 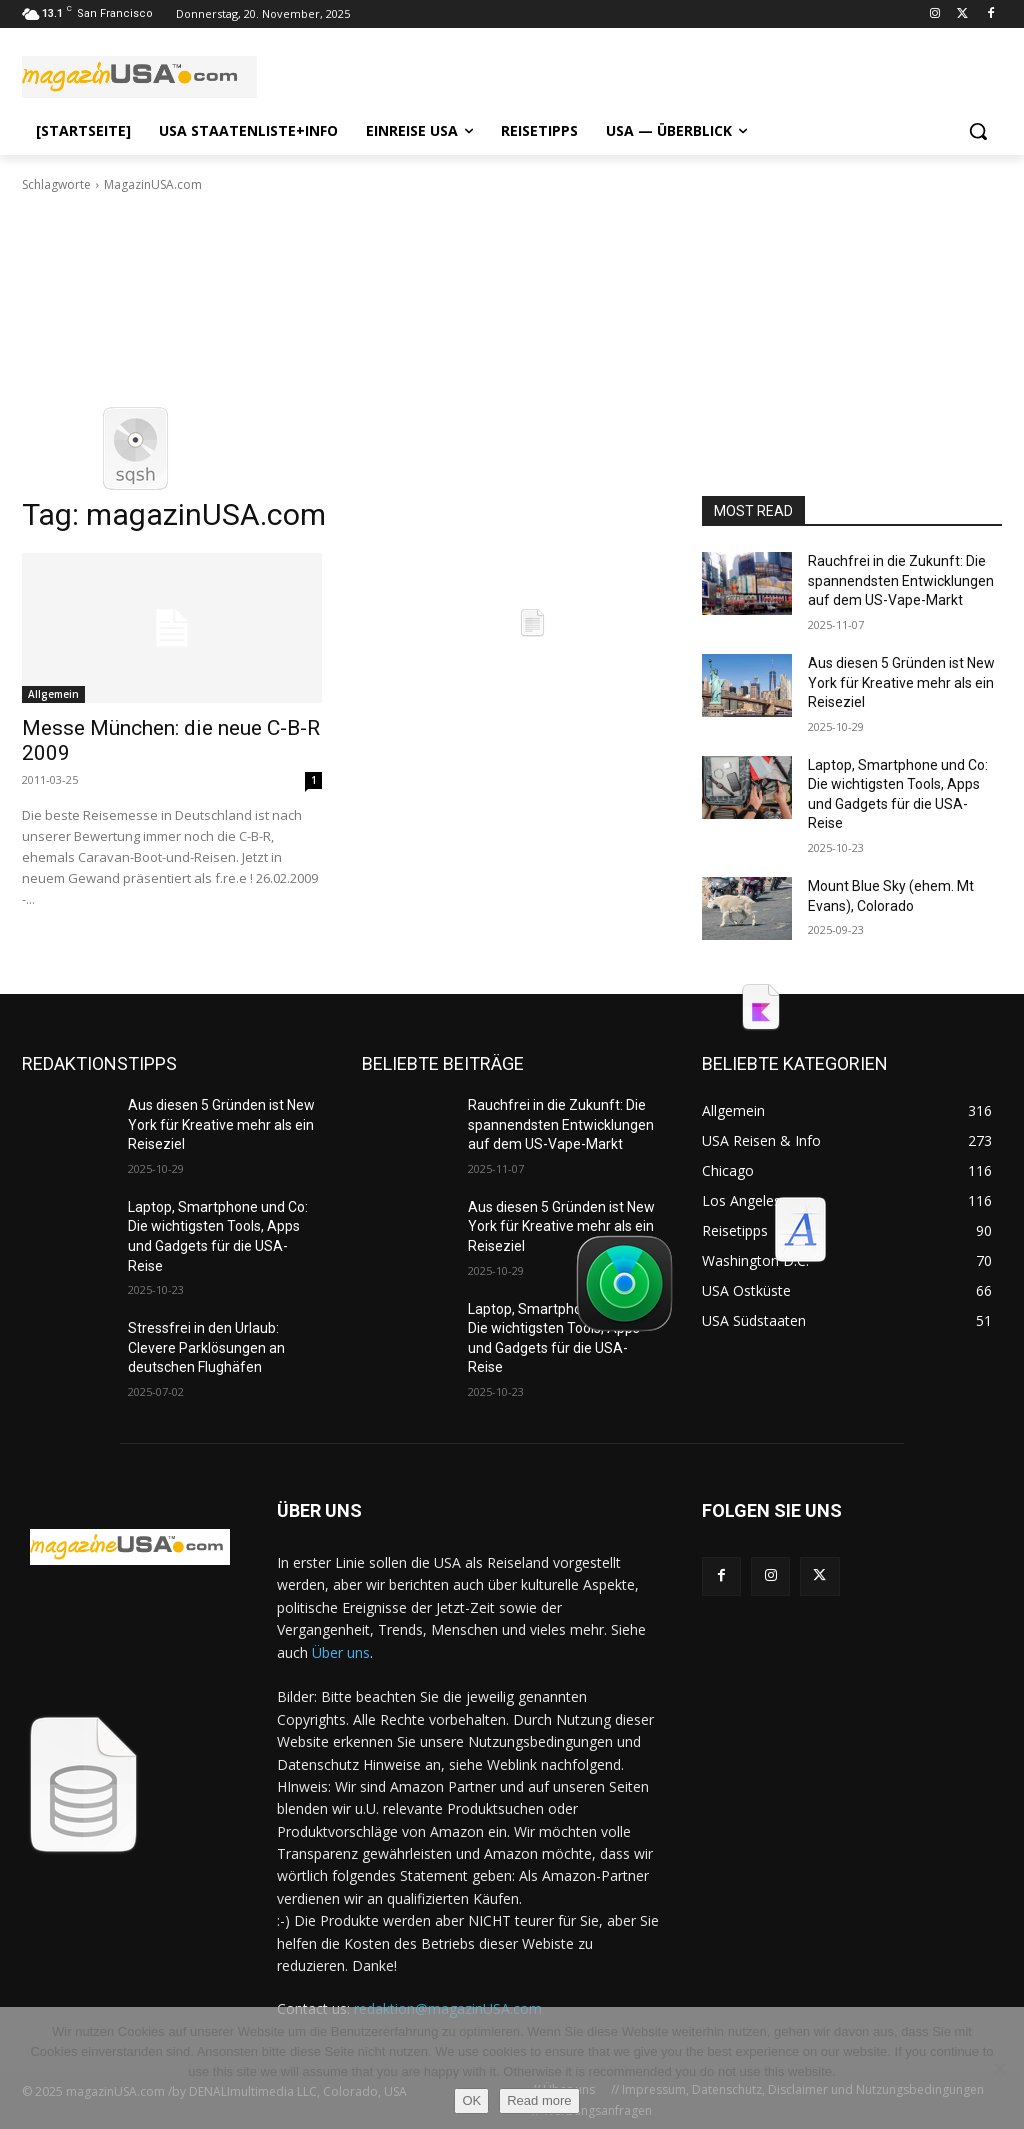 I want to click on a squashfs compressed filesystem archive file, so click(x=135, y=448).